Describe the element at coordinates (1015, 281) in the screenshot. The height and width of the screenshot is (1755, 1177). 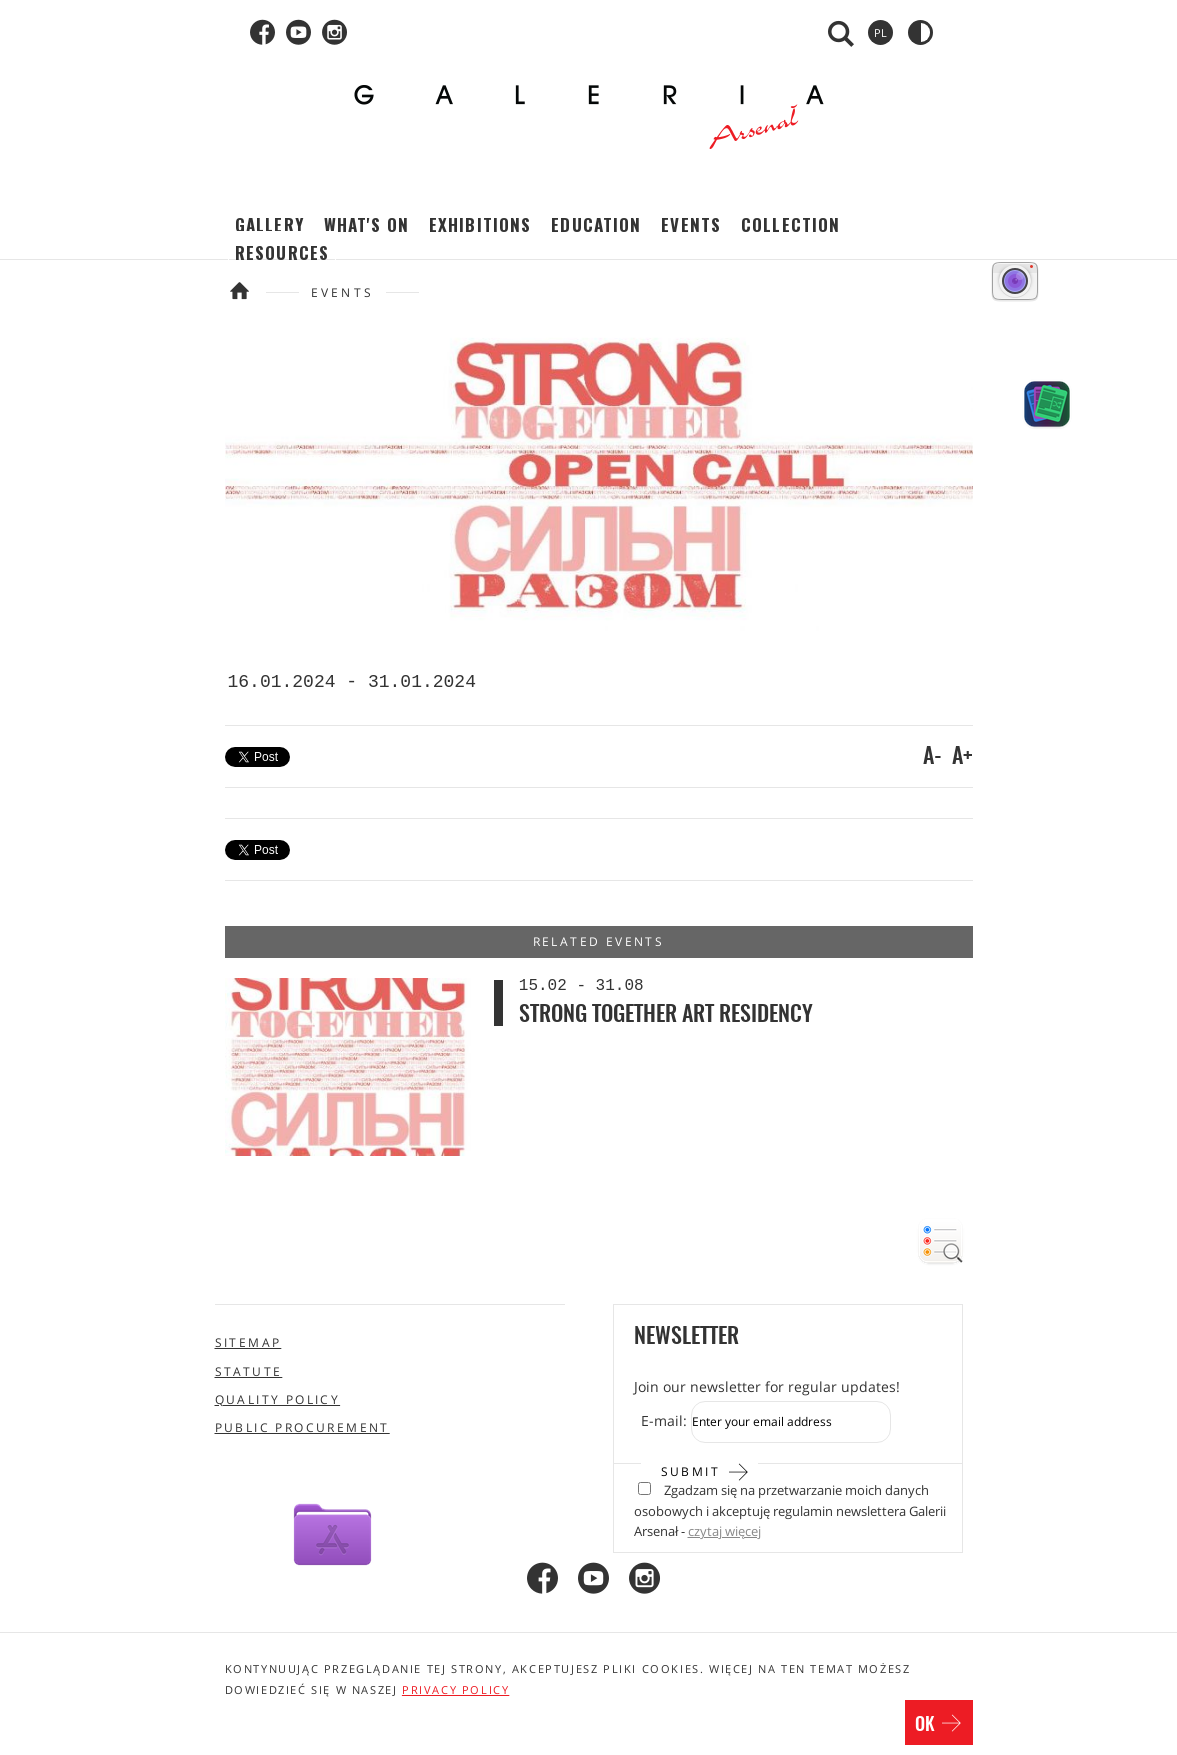
I see `open the camera app` at that location.